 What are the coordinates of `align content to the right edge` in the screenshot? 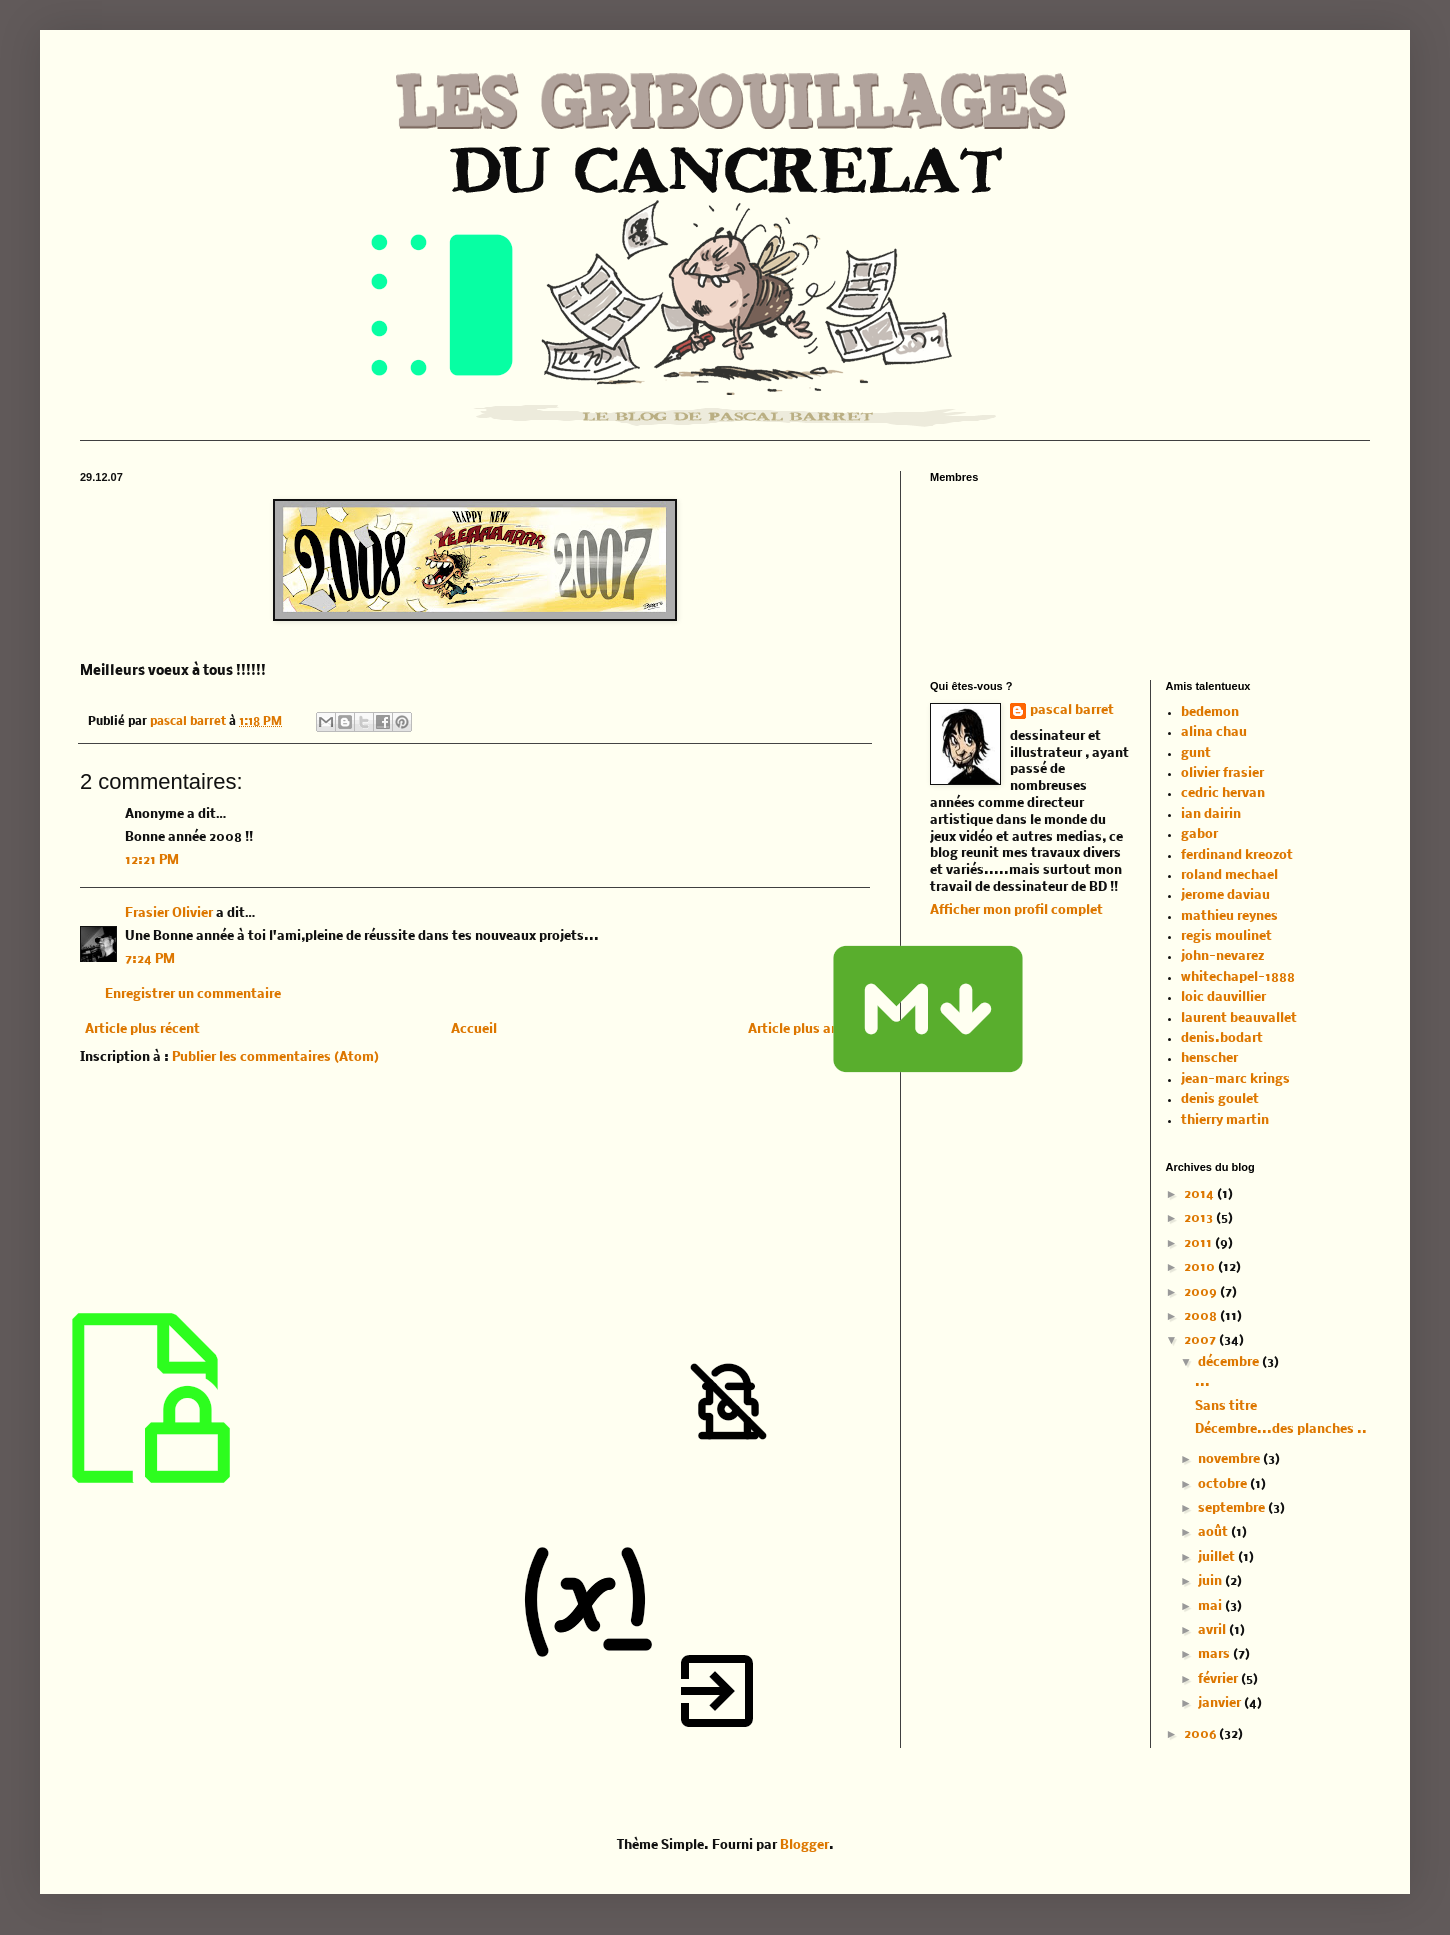 It's located at (442, 305).